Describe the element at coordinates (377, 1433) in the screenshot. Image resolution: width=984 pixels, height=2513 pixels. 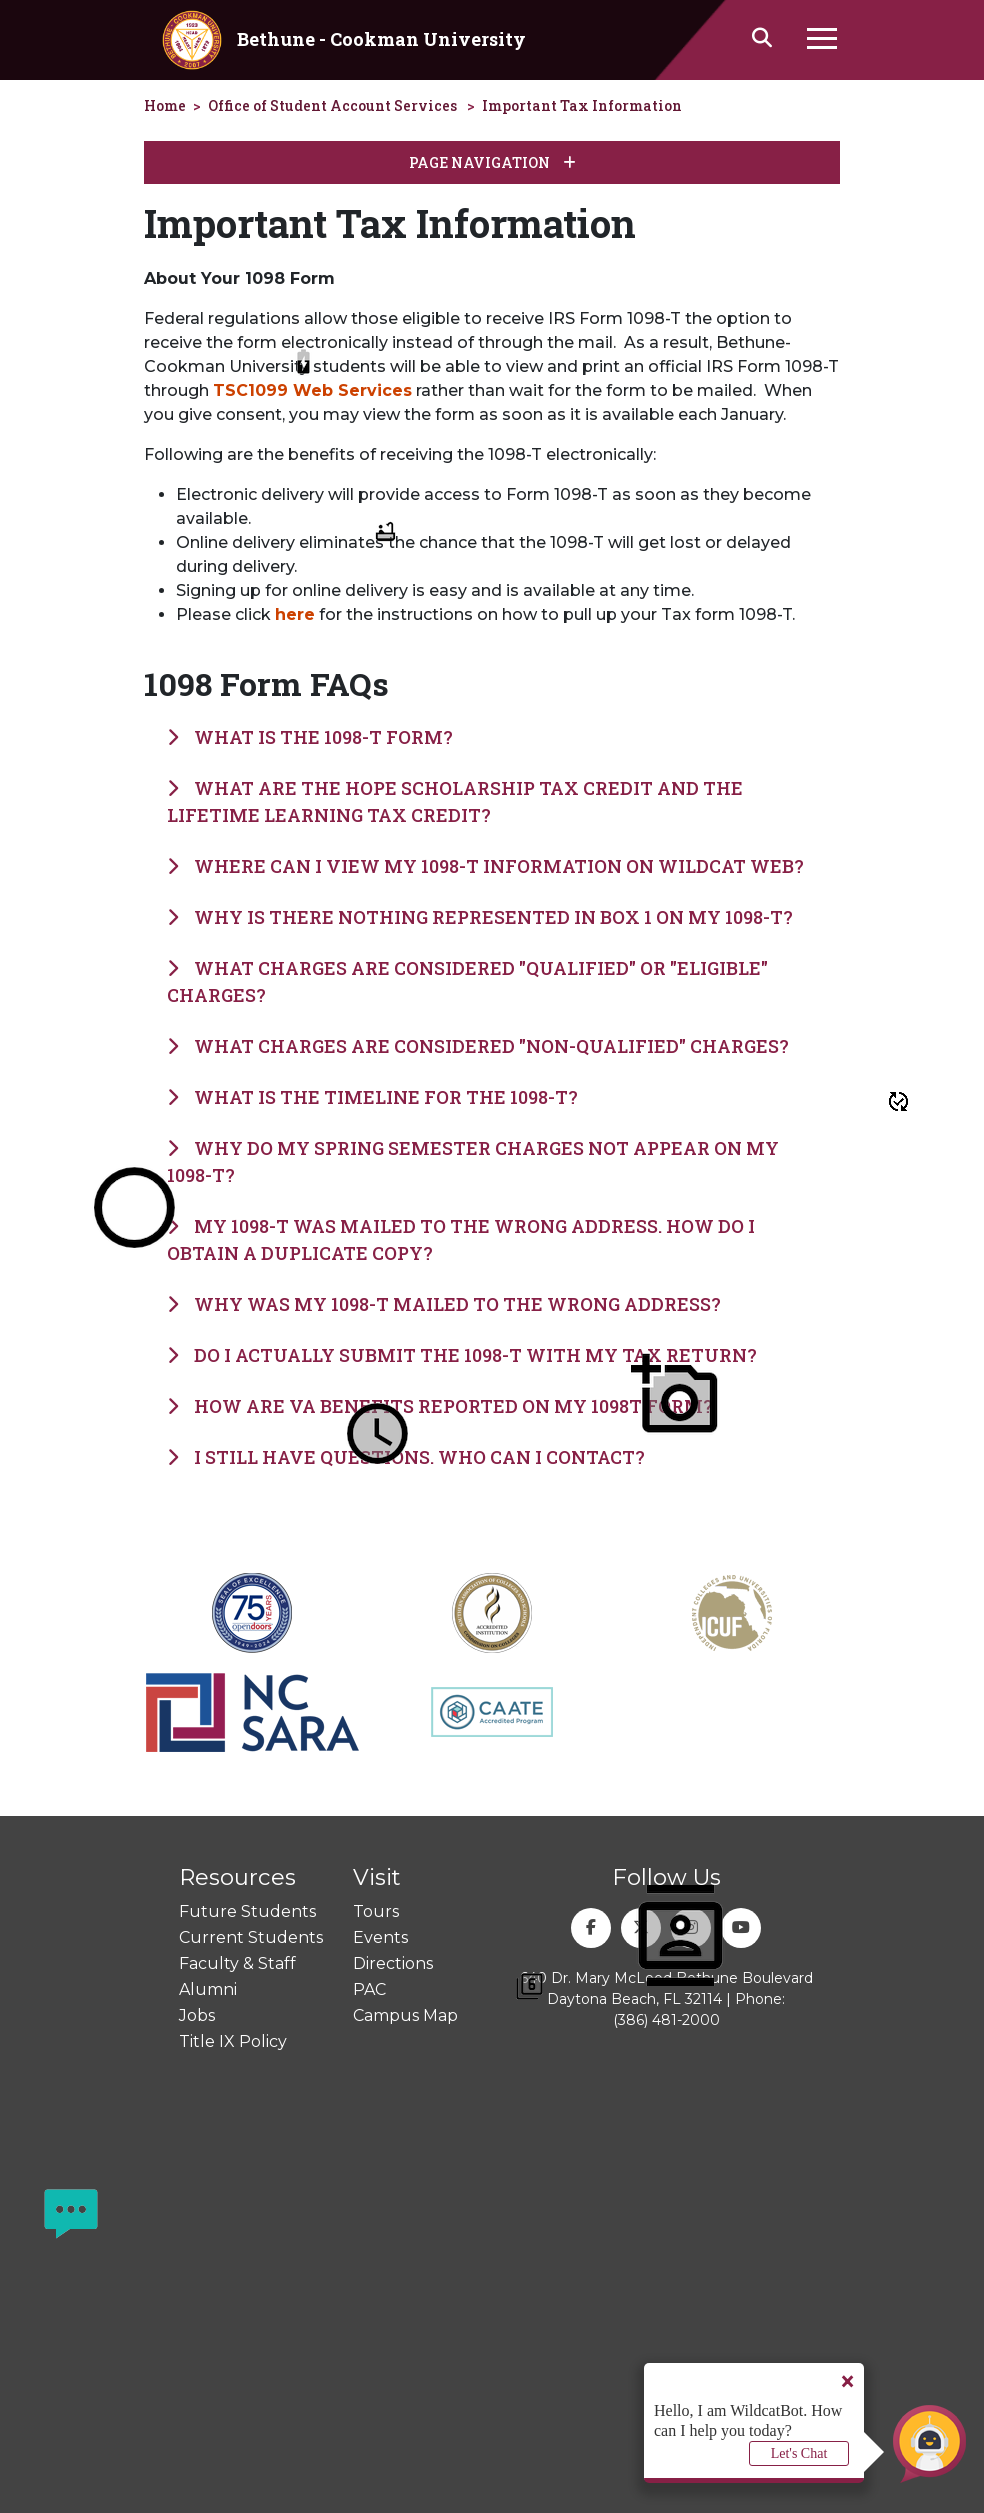
I see `save item to watch later` at that location.